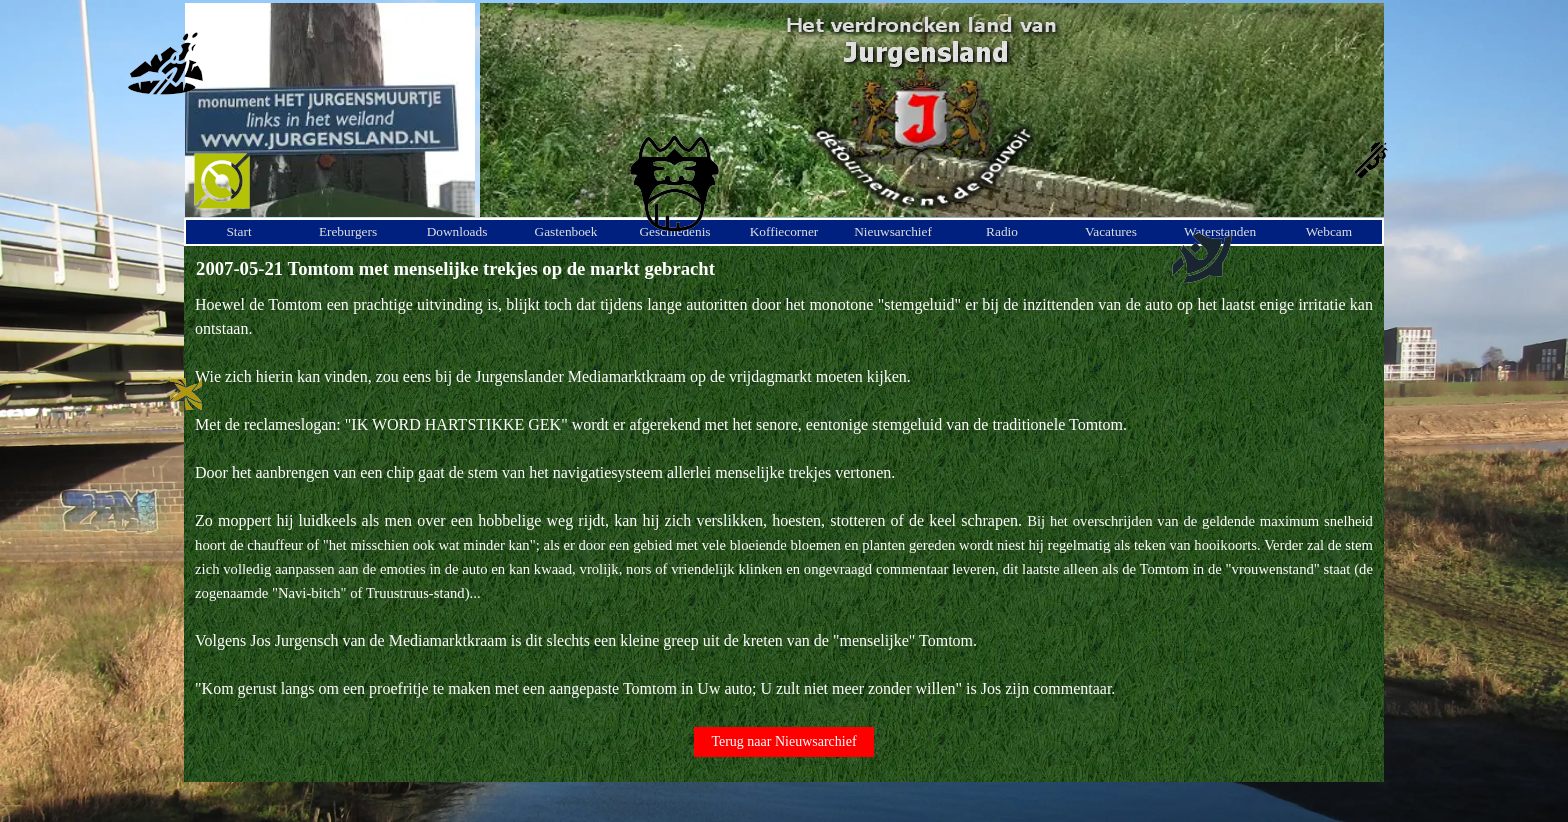  I want to click on select the P90 submachine gun, so click(1371, 160).